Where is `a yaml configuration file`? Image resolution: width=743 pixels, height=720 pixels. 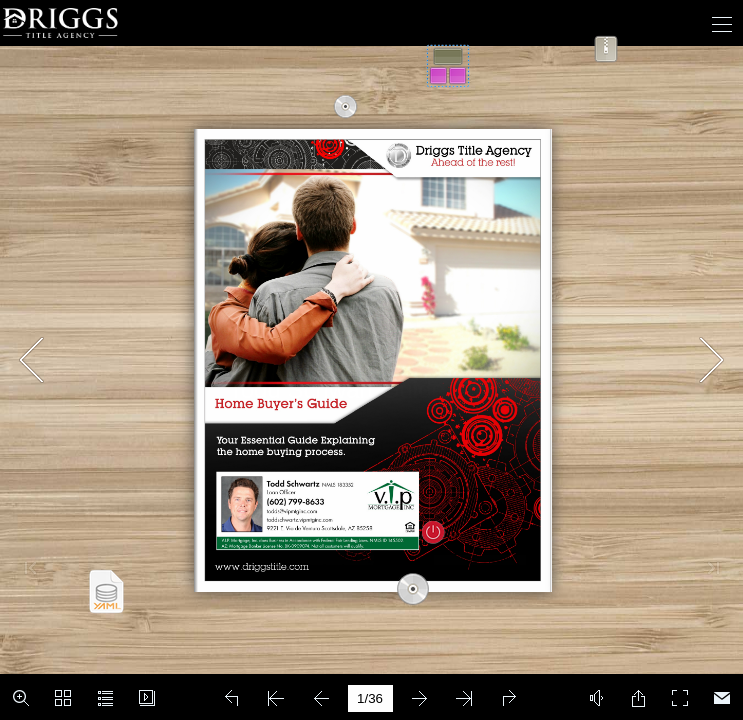
a yaml configuration file is located at coordinates (106, 591).